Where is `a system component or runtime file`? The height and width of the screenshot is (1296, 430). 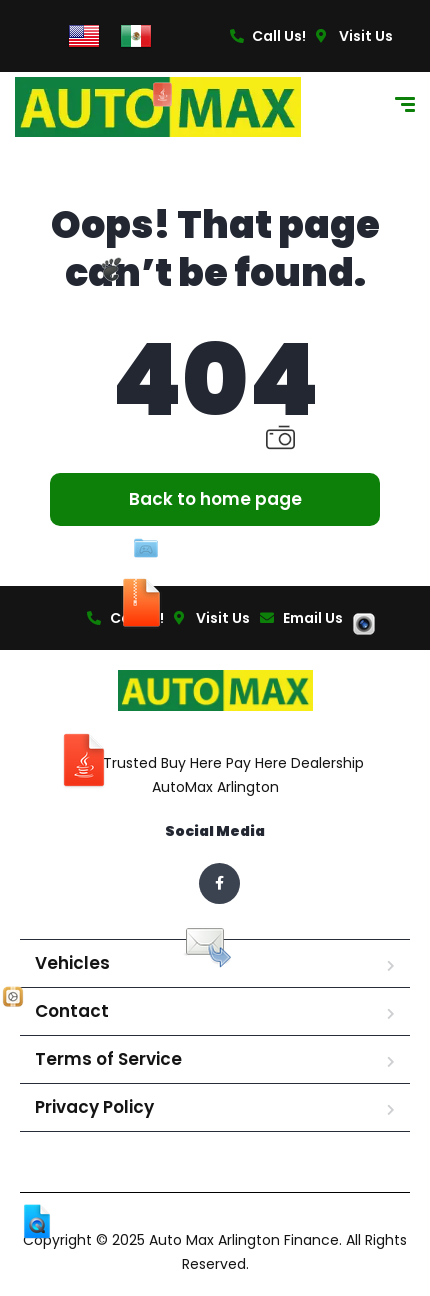
a system component or runtime file is located at coordinates (13, 997).